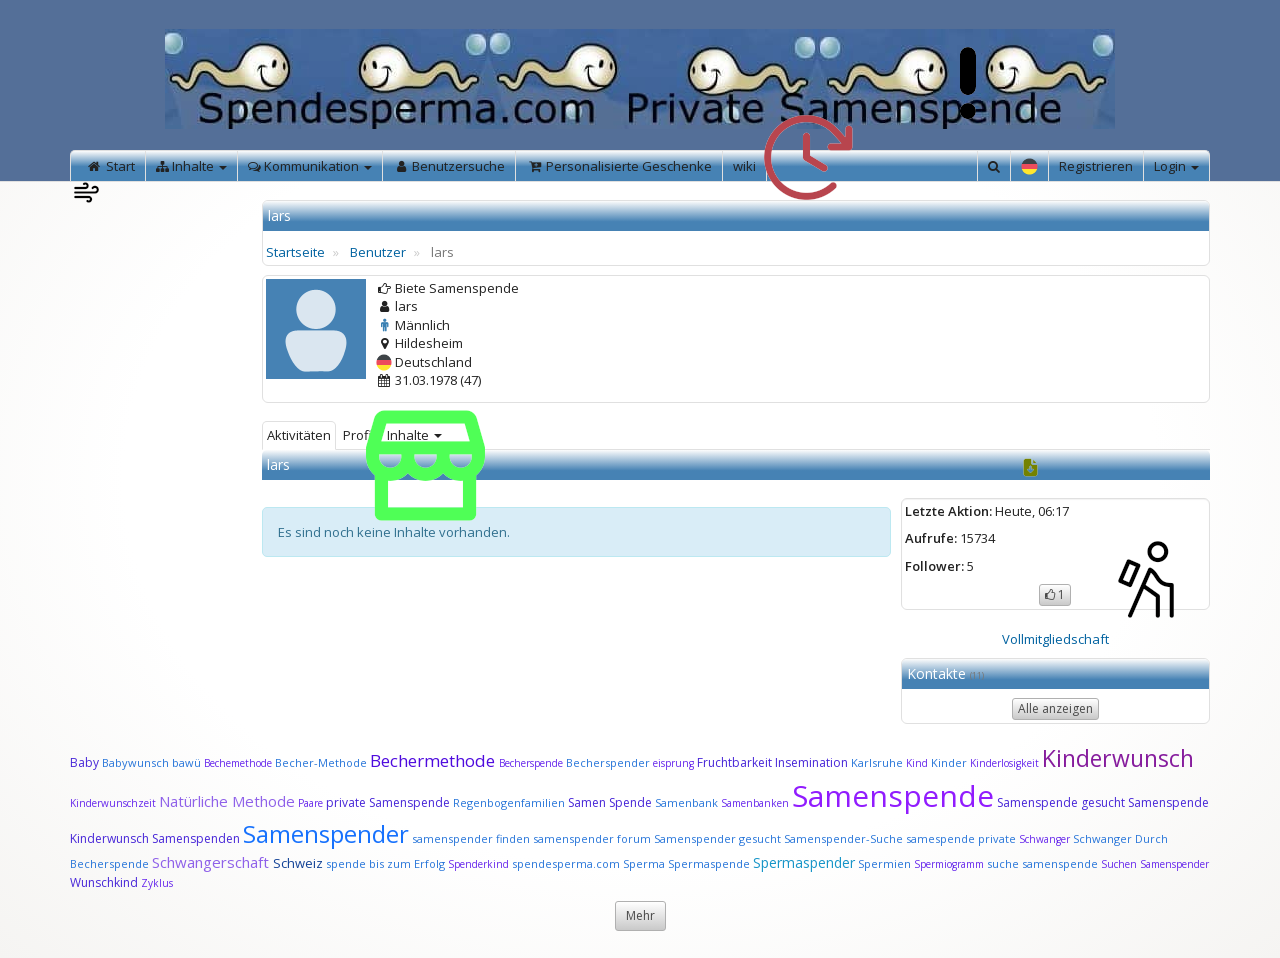 Image resolution: width=1280 pixels, height=958 pixels. What do you see at coordinates (968, 83) in the screenshot?
I see `indicates high priority notification or alert` at bounding box center [968, 83].